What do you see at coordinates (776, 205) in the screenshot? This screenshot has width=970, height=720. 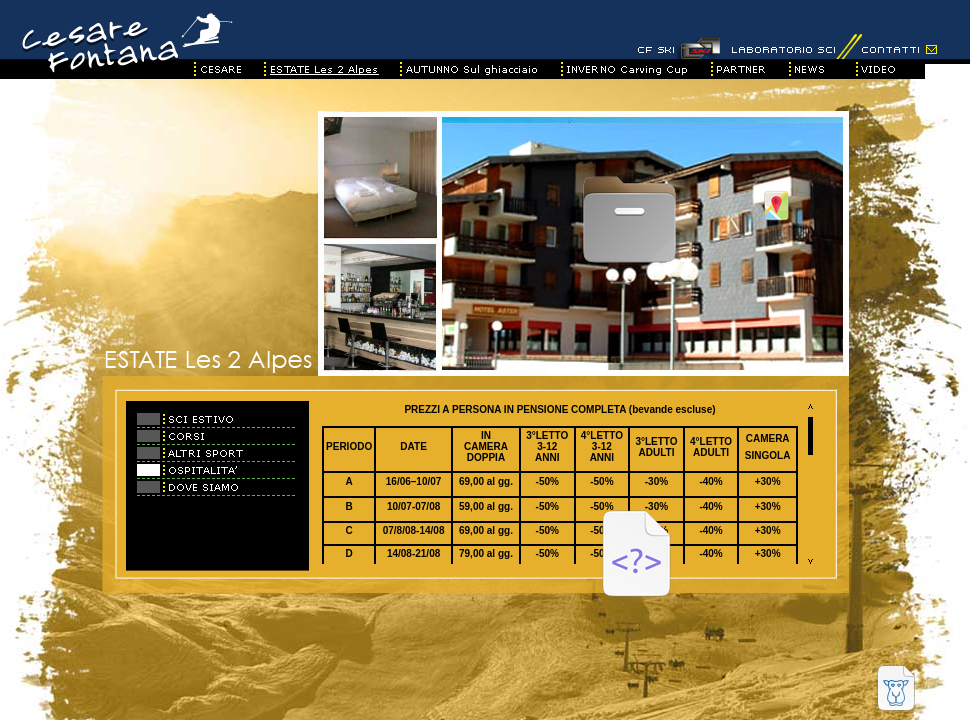 I see `a gpx file containing gps route or track data` at bounding box center [776, 205].